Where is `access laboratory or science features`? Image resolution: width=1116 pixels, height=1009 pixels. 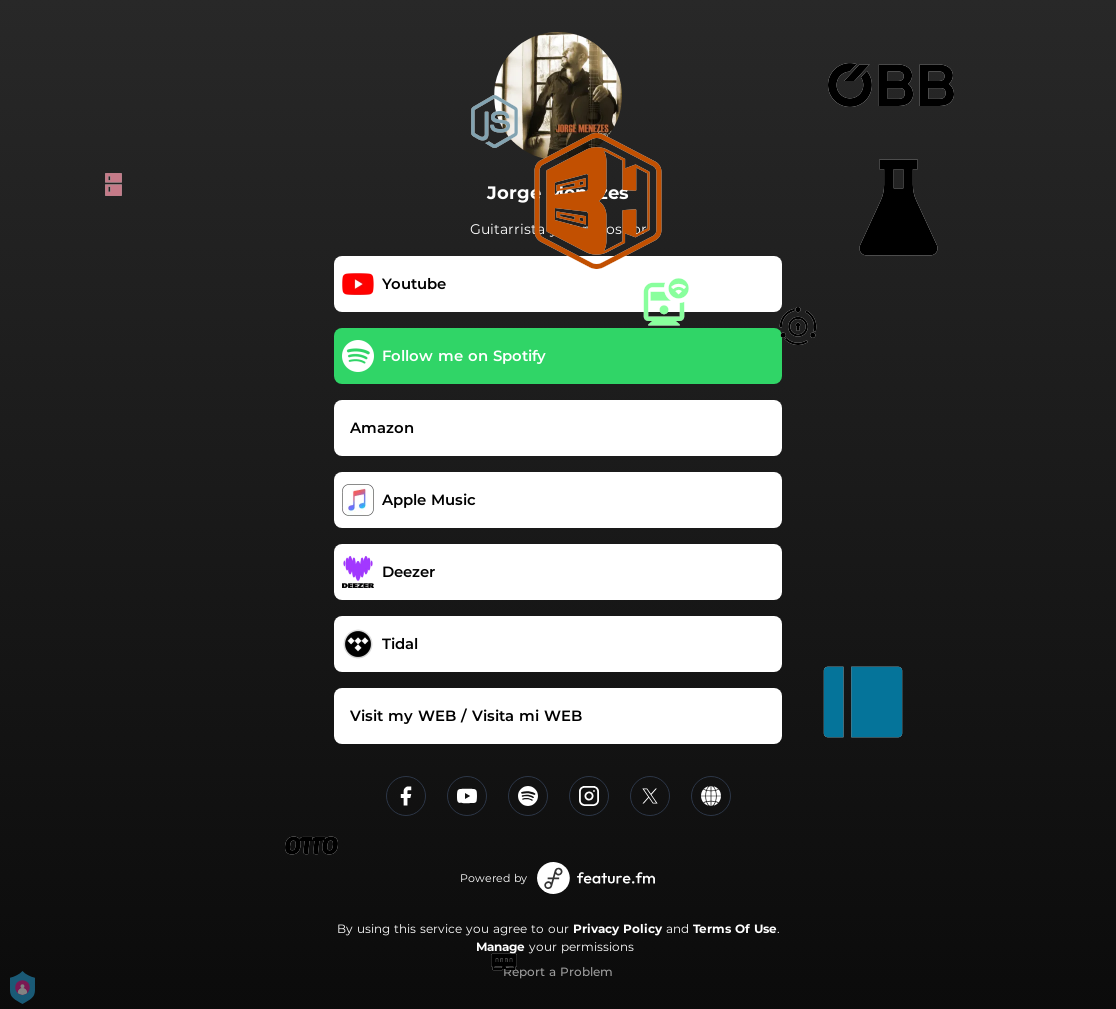 access laboratory or science features is located at coordinates (898, 207).